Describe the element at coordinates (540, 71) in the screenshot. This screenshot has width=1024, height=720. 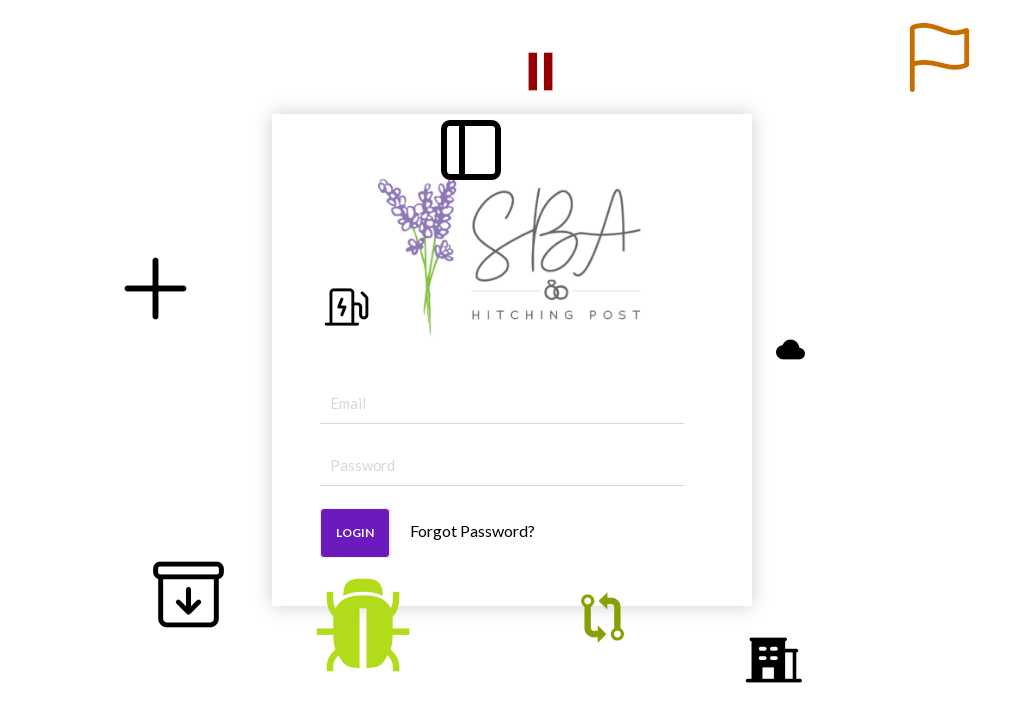
I see `pause media playback` at that location.